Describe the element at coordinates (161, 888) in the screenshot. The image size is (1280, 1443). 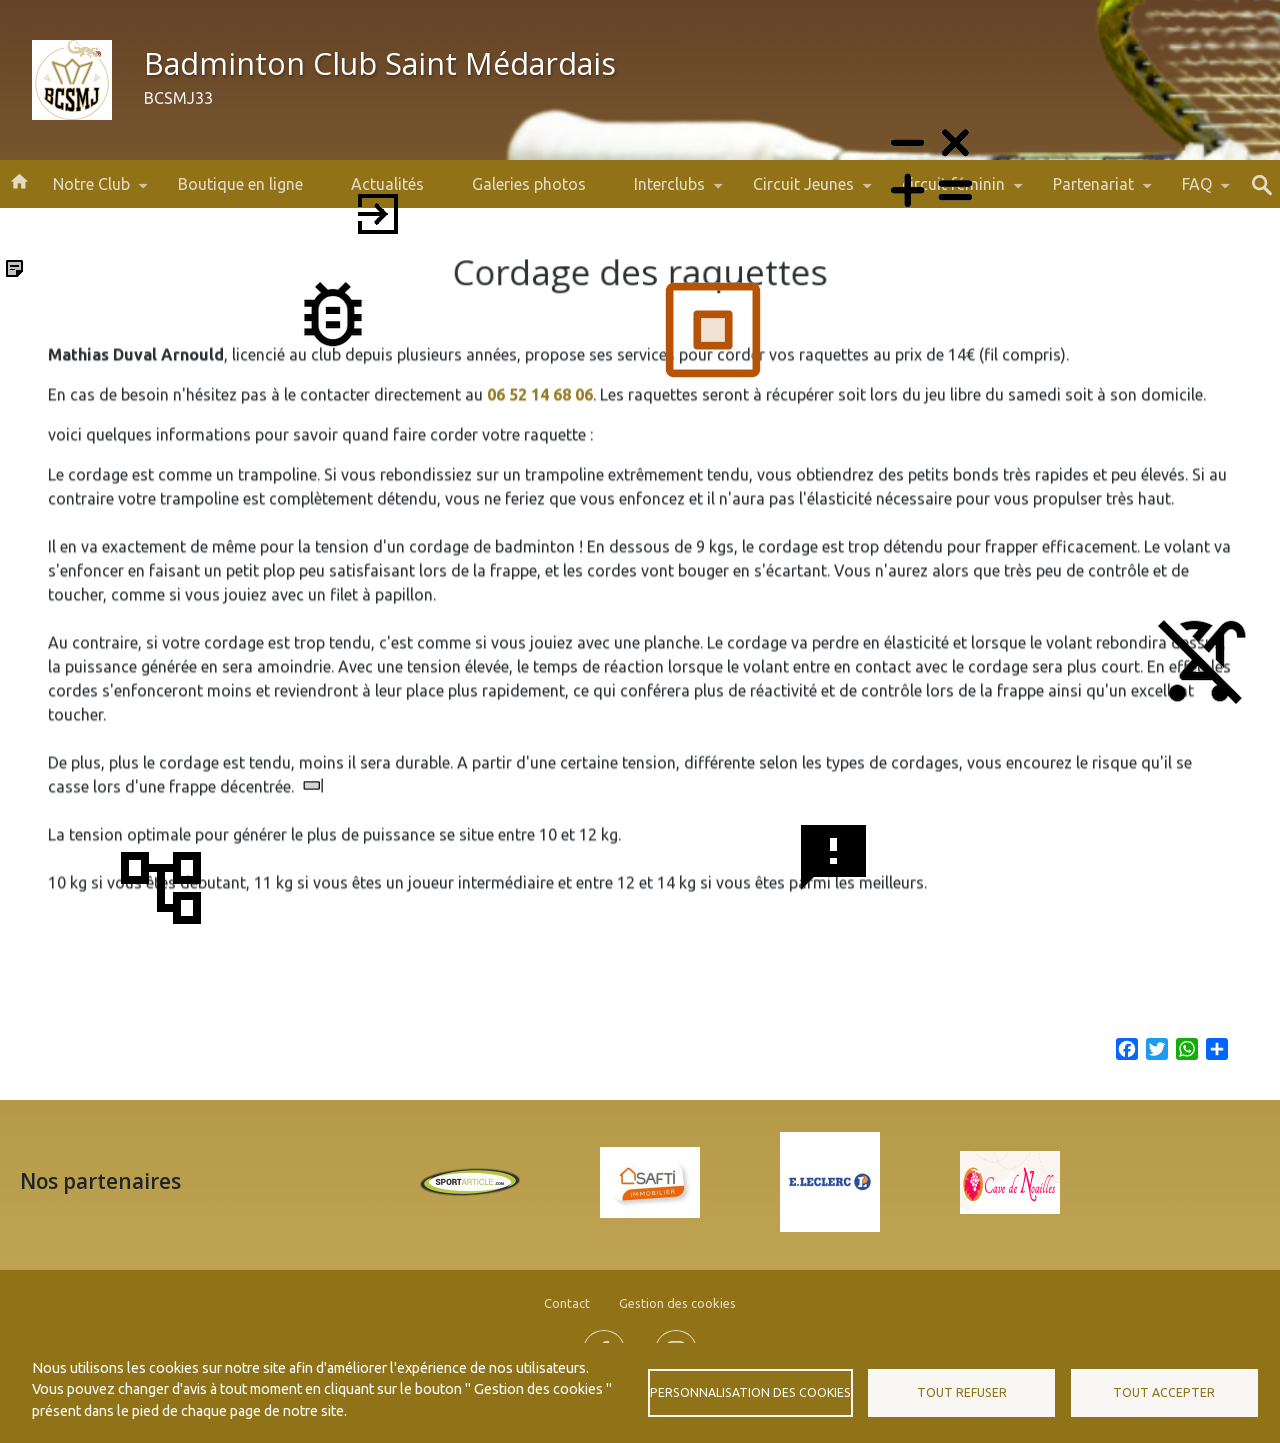
I see `view organizational hierarchy or structure` at that location.